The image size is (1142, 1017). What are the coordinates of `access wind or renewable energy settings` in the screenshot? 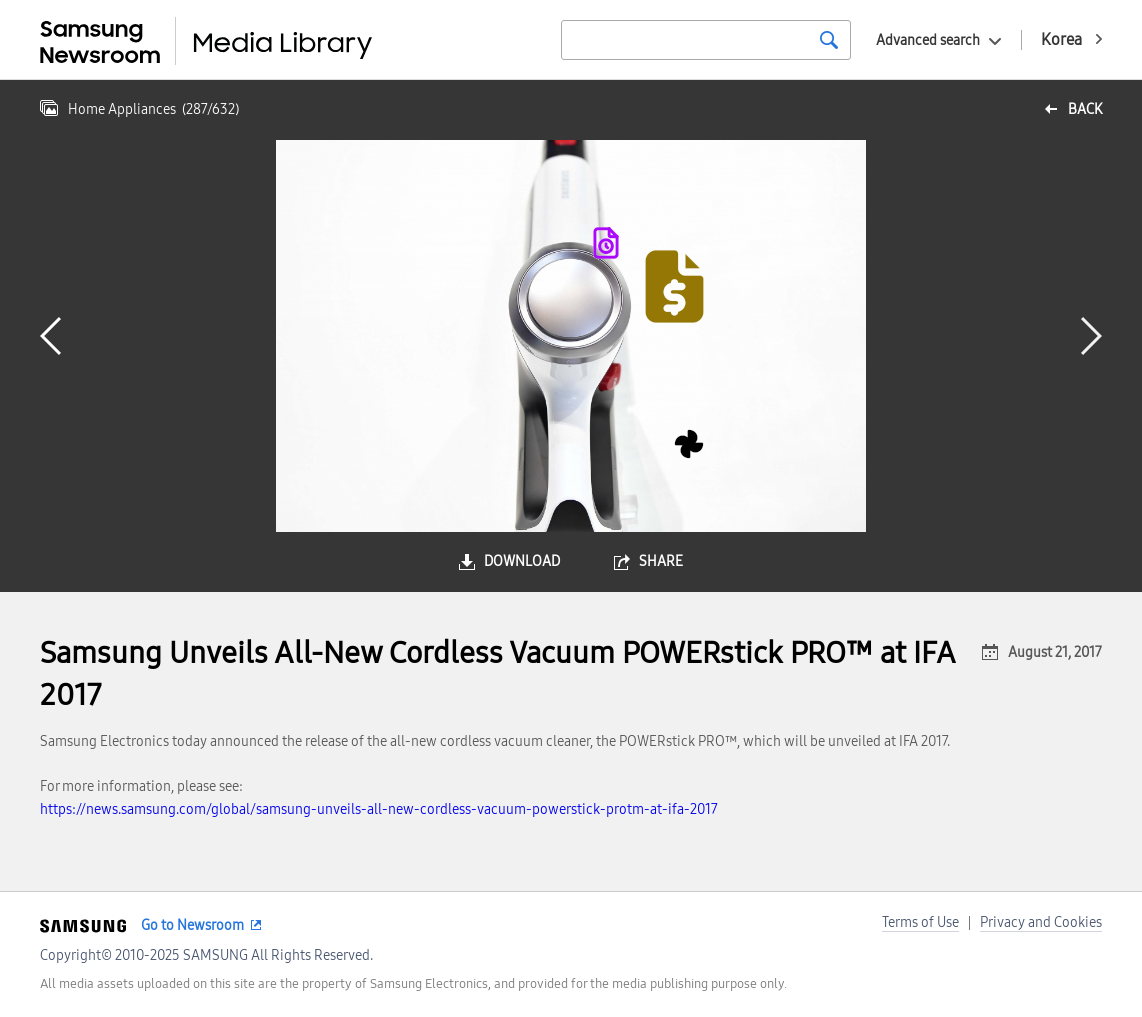 It's located at (689, 444).